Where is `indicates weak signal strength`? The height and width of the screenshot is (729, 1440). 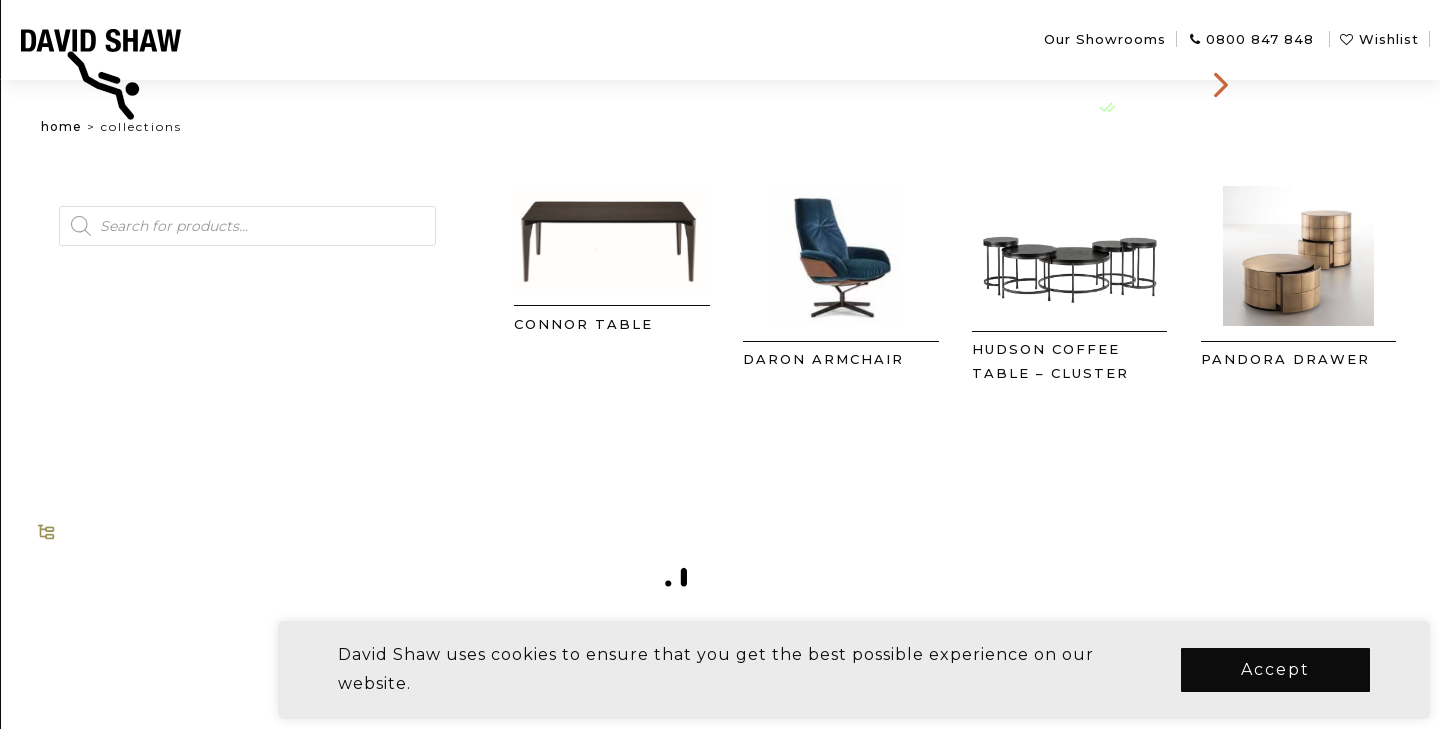
indicates weak signal strength is located at coordinates (699, 558).